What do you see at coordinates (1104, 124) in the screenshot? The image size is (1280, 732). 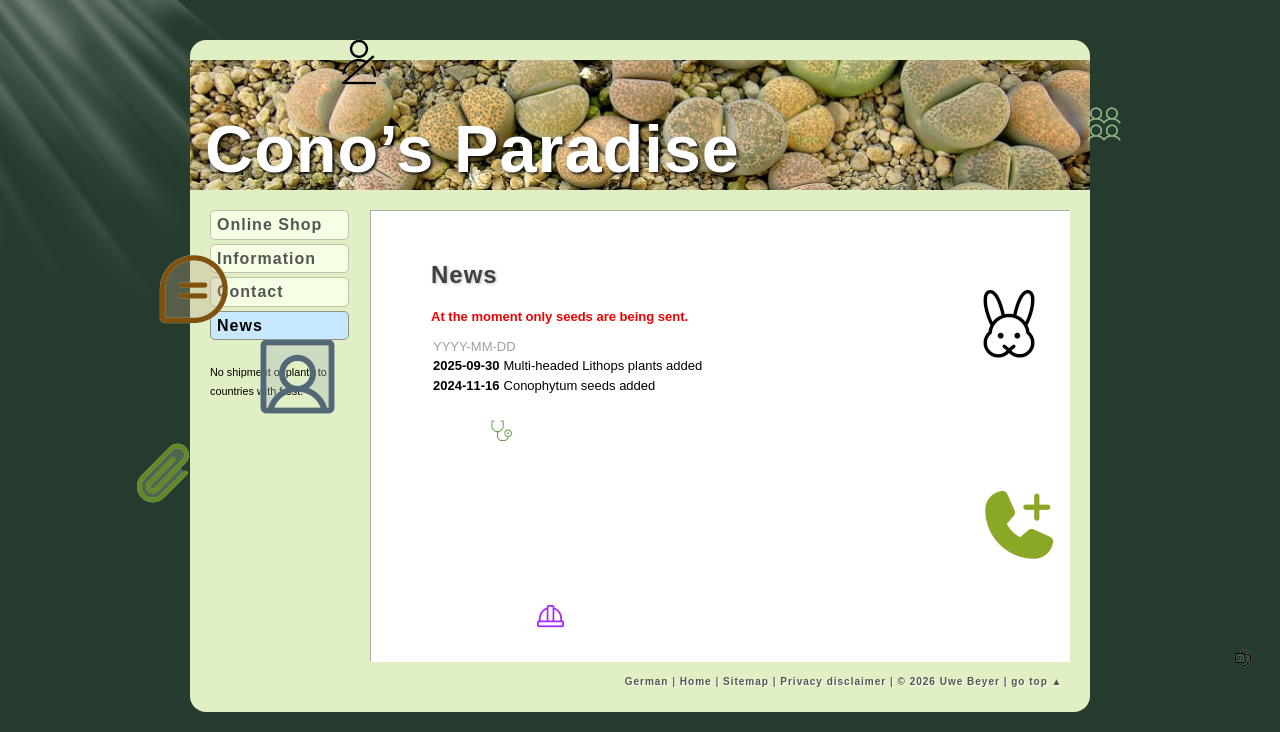 I see `view all team members` at bounding box center [1104, 124].